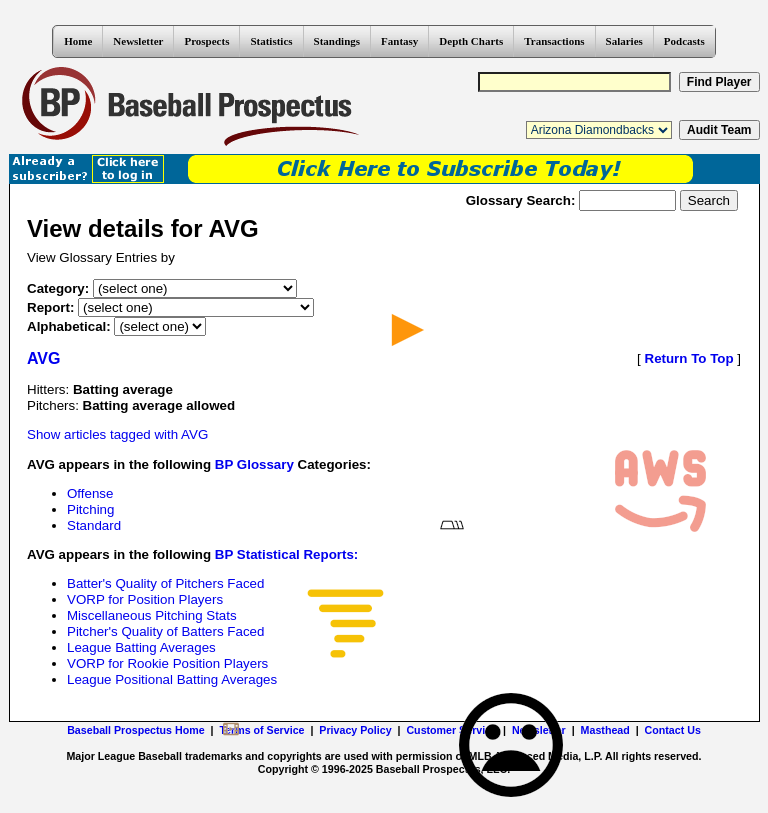 The width and height of the screenshot is (768, 813). I want to click on access Amazon Web Services console, so click(660, 486).